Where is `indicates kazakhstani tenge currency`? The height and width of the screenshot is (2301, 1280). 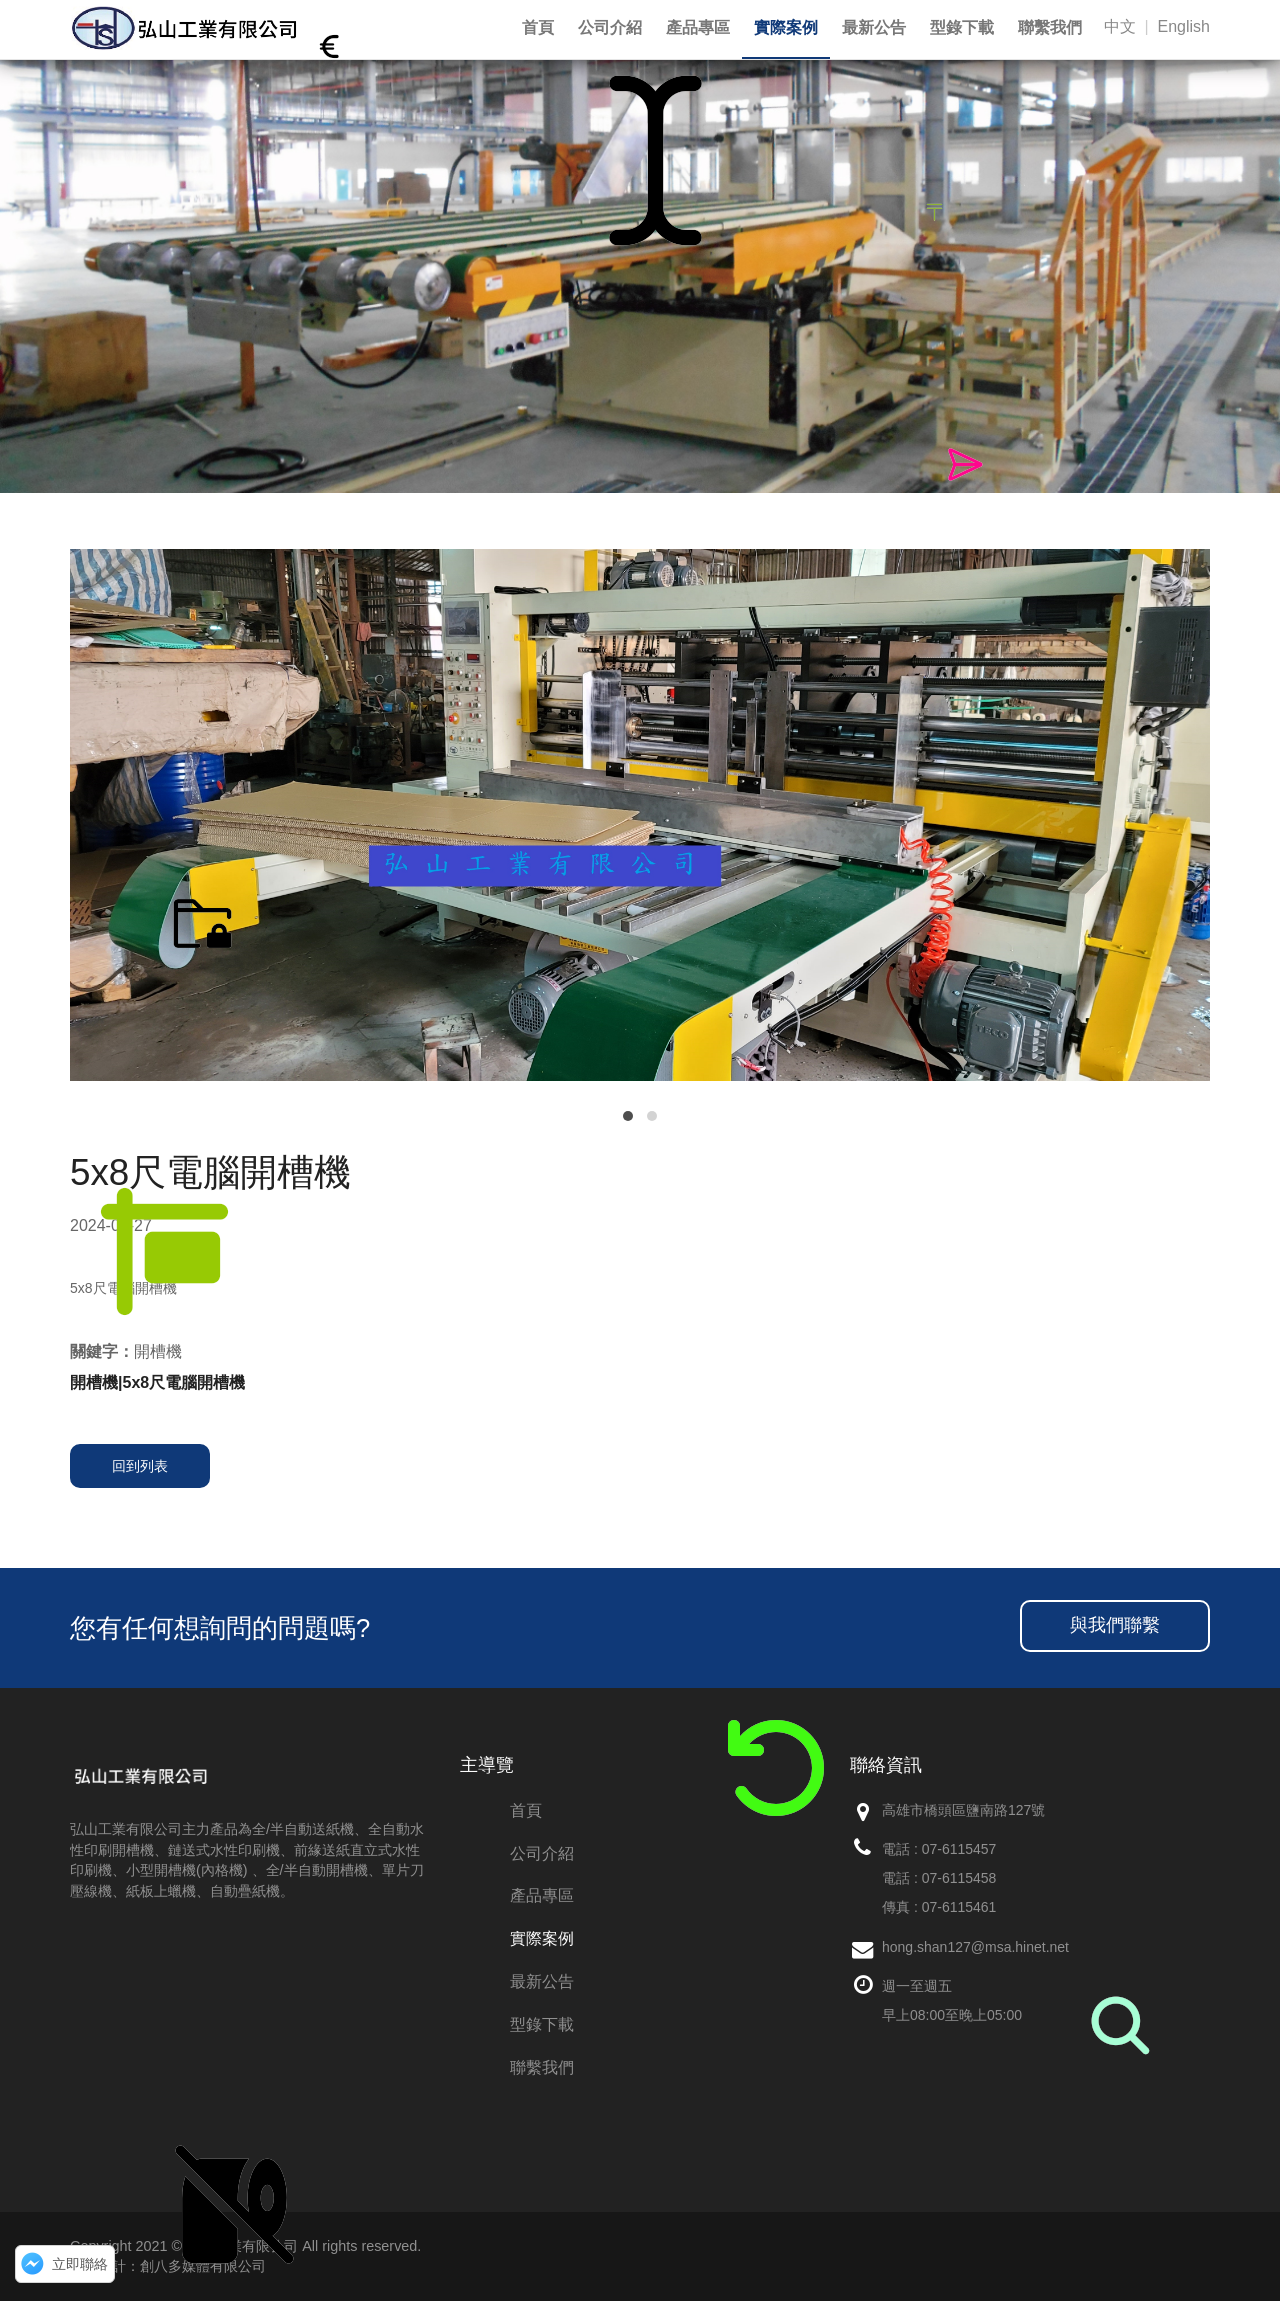 indicates kazakhstani tenge currency is located at coordinates (934, 211).